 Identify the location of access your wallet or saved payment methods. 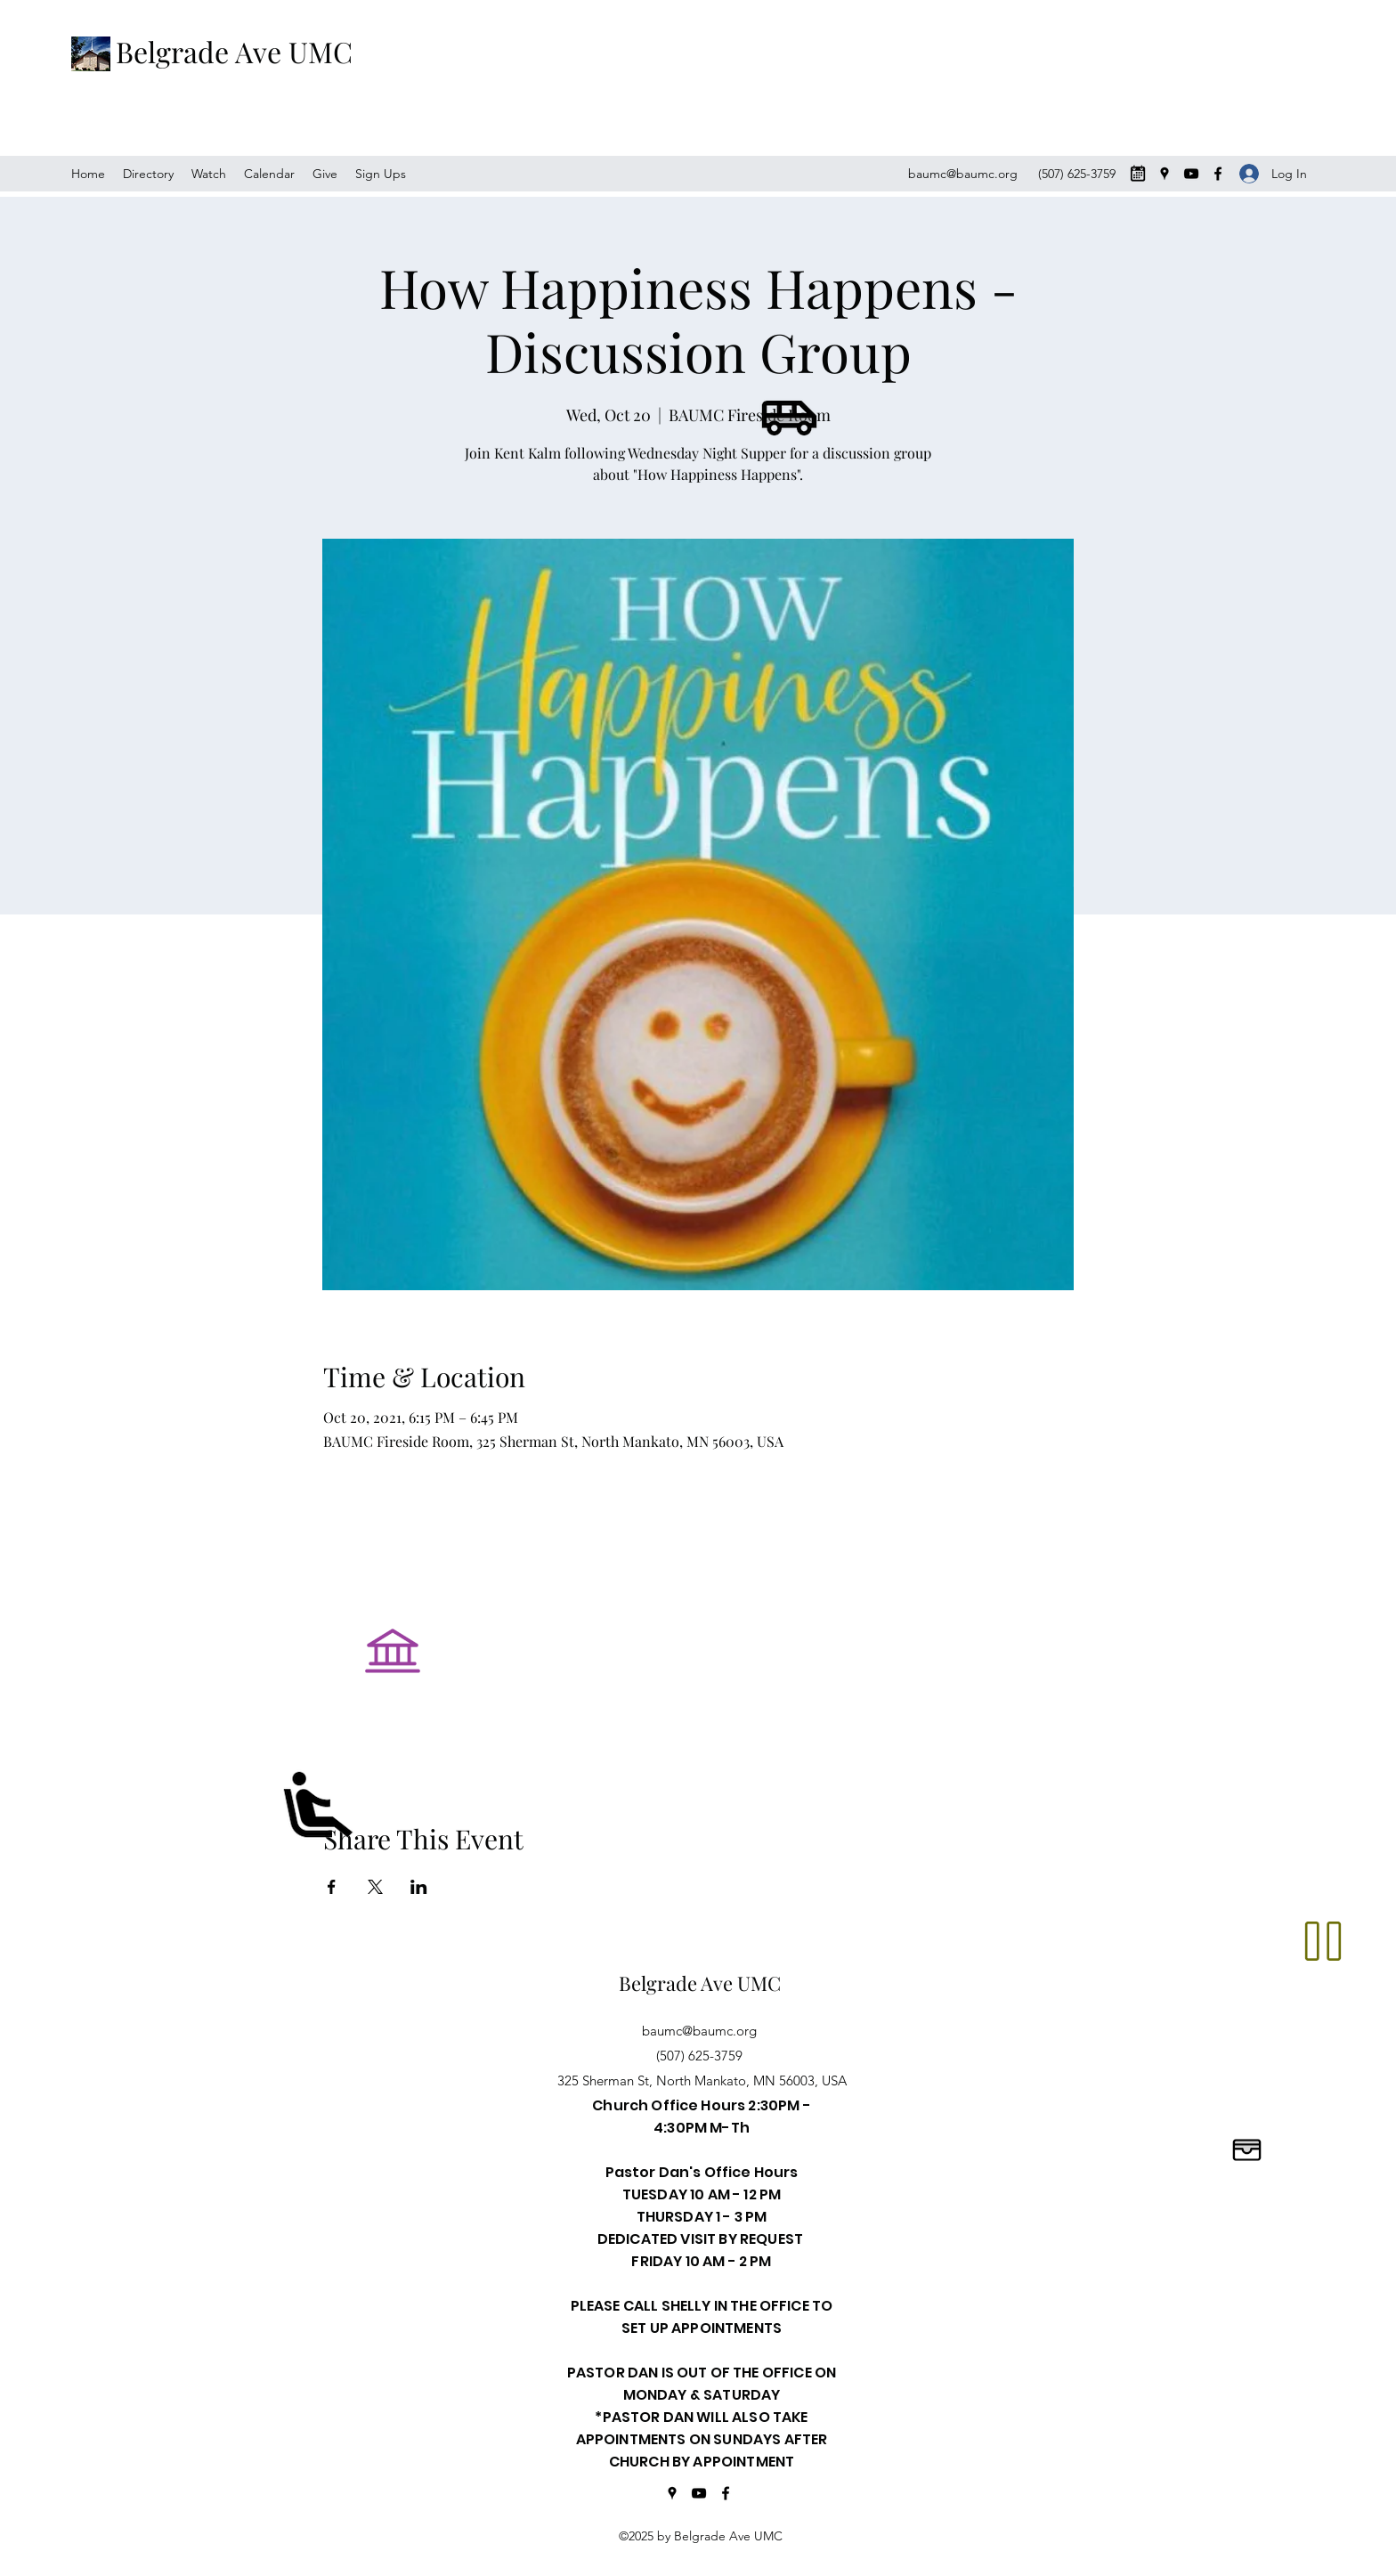
(1246, 2149).